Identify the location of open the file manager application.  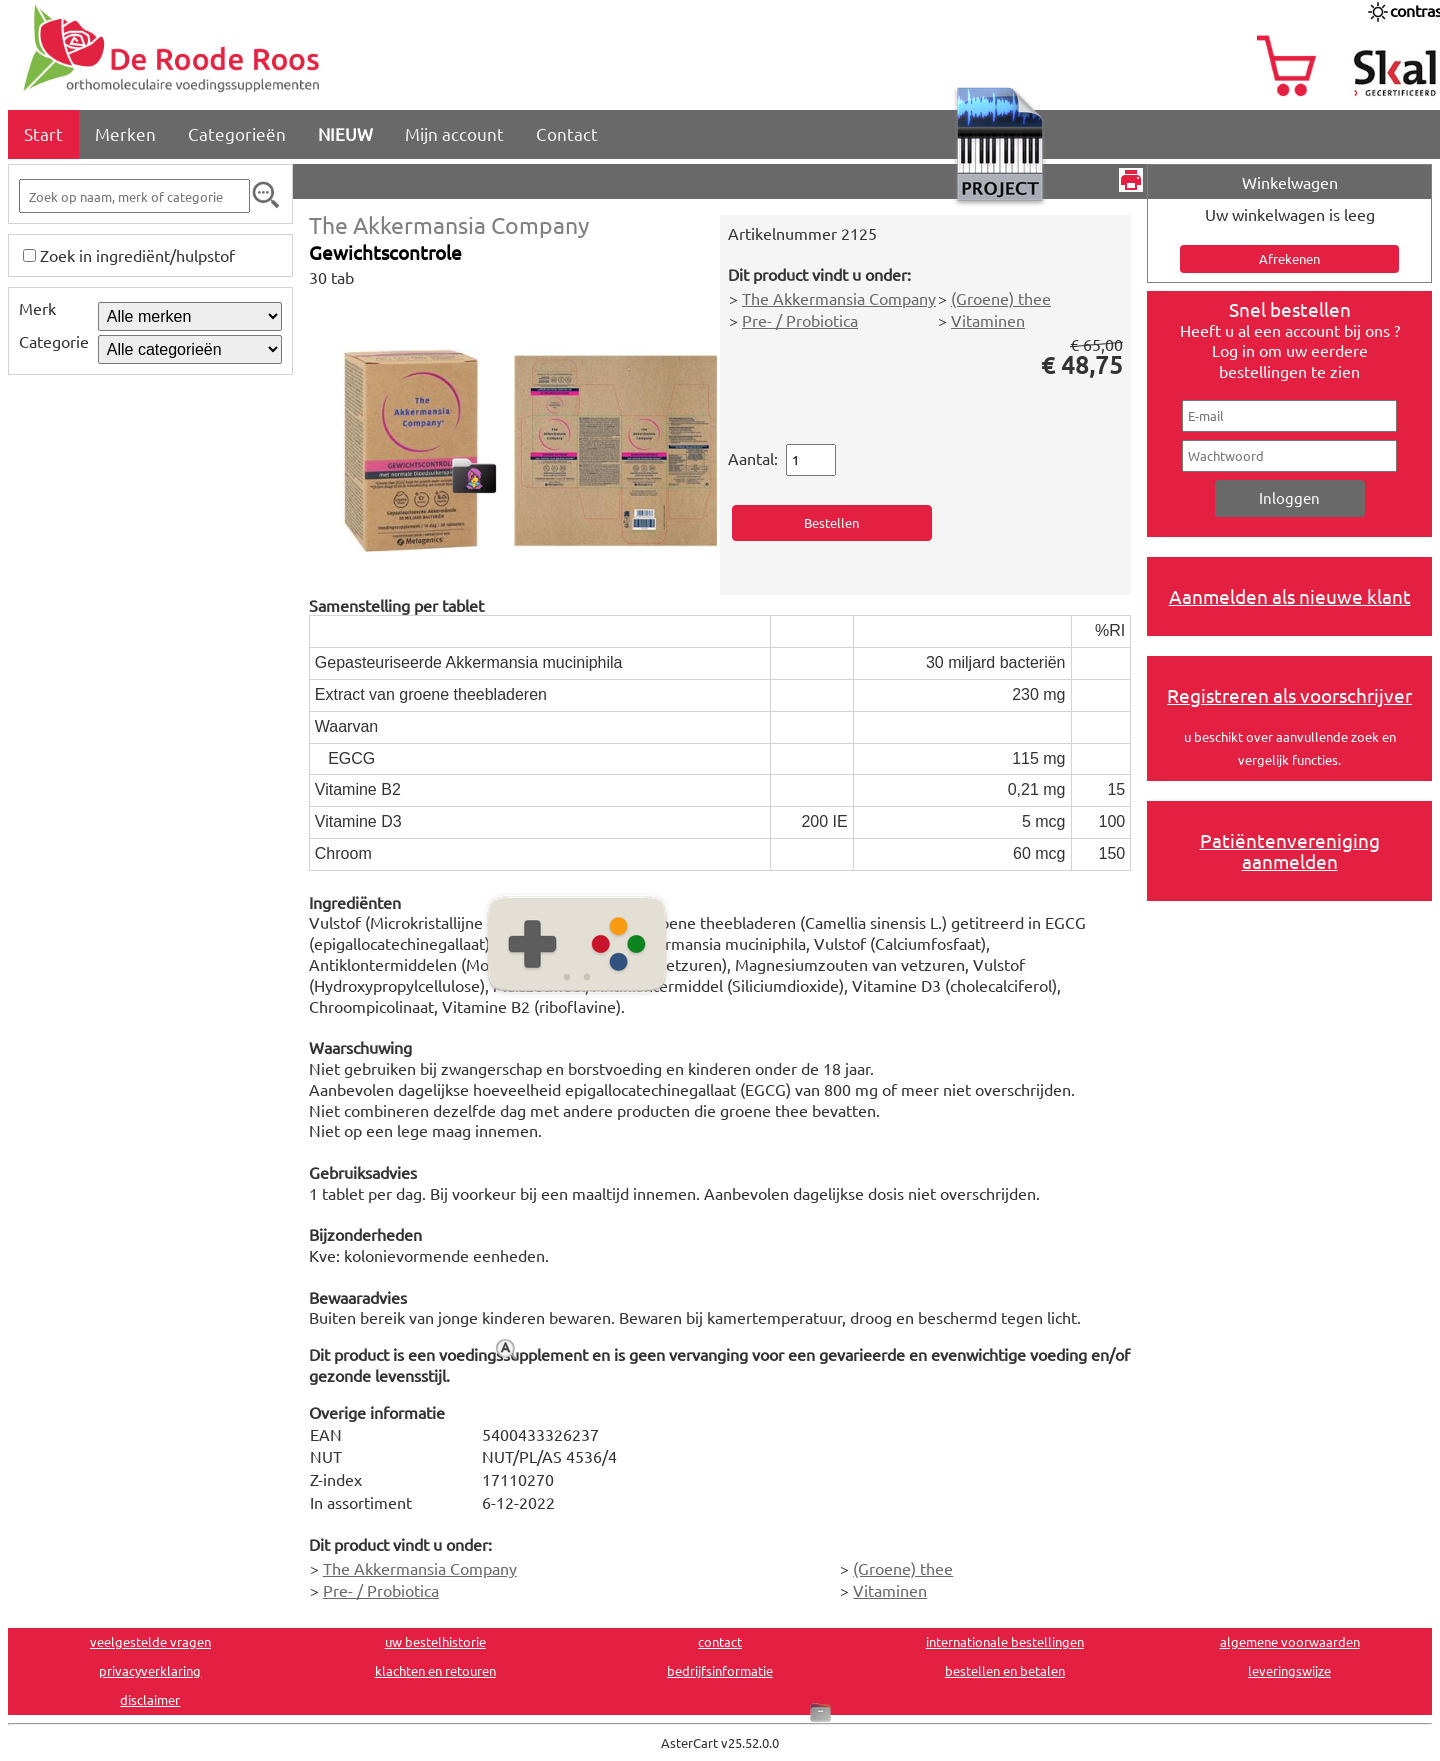
(820, 1712).